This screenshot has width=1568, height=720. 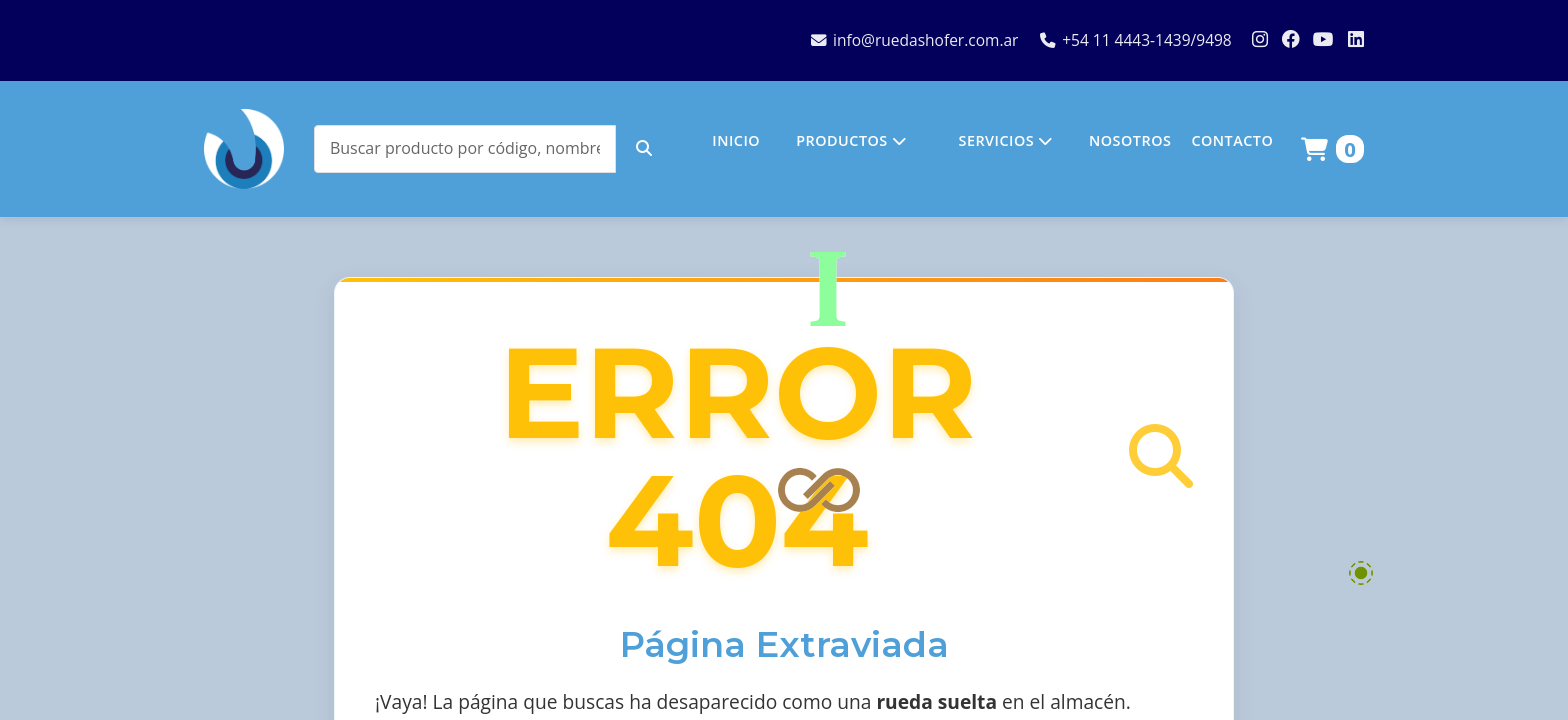 I want to click on open instapaper app, so click(x=828, y=289).